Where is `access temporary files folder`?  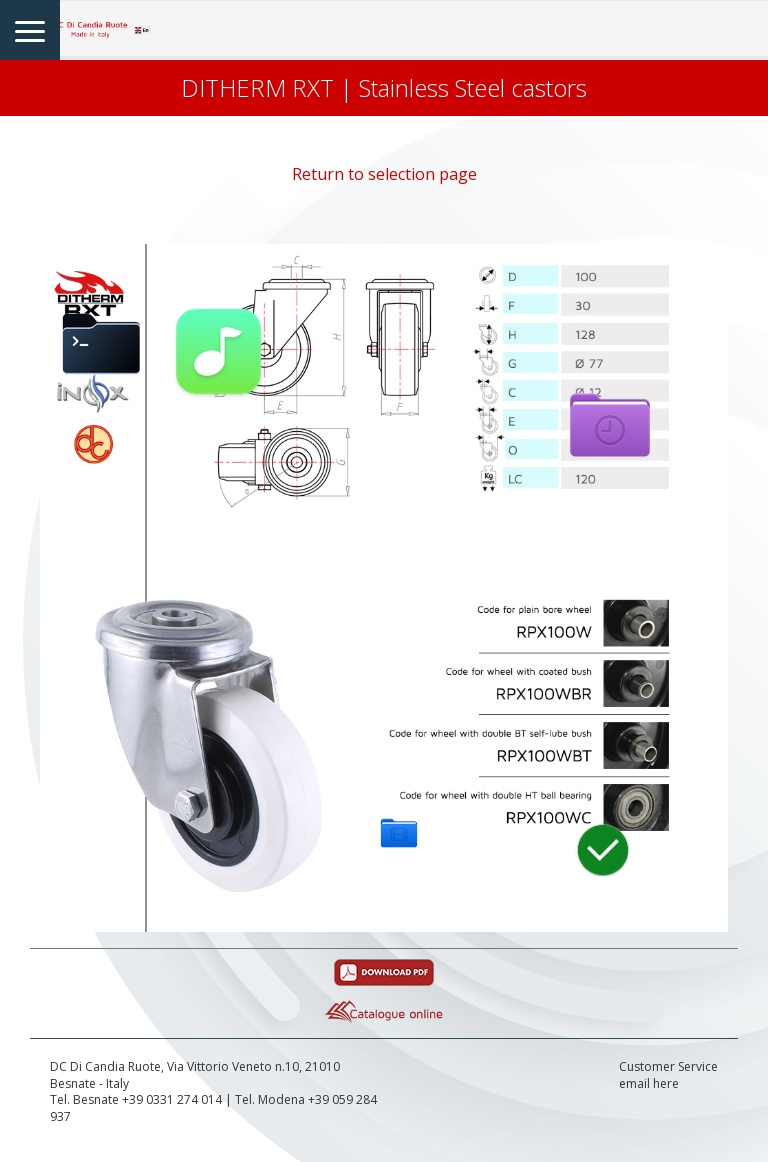
access temporary files folder is located at coordinates (610, 425).